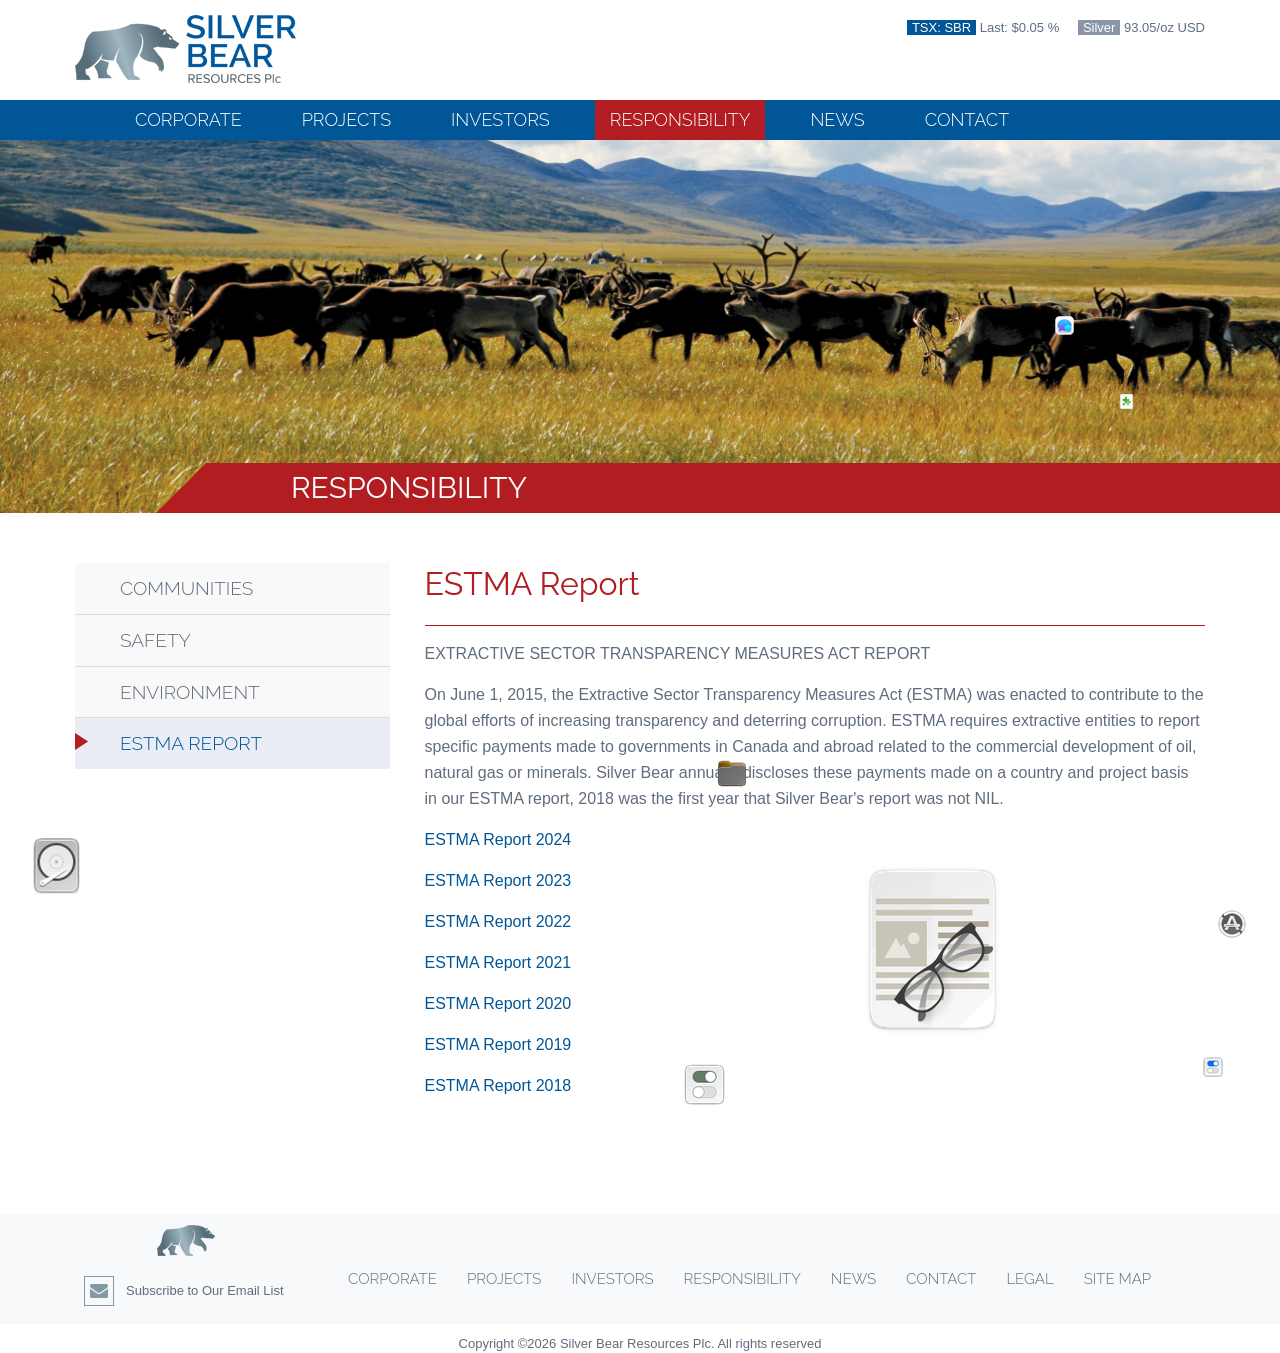 This screenshot has width=1280, height=1353. What do you see at coordinates (56, 865) in the screenshot?
I see `open disk management utility` at bounding box center [56, 865].